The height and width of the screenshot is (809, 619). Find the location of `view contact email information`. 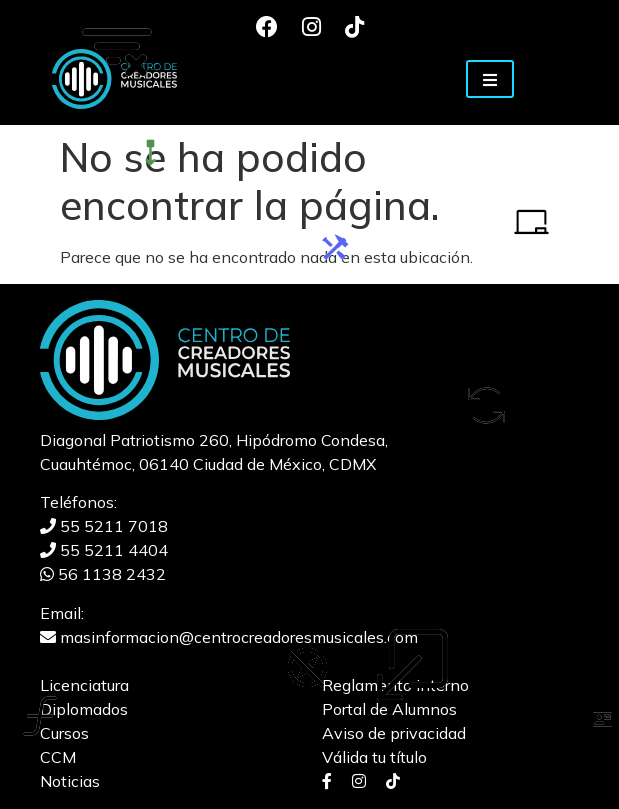

view contact email information is located at coordinates (602, 719).